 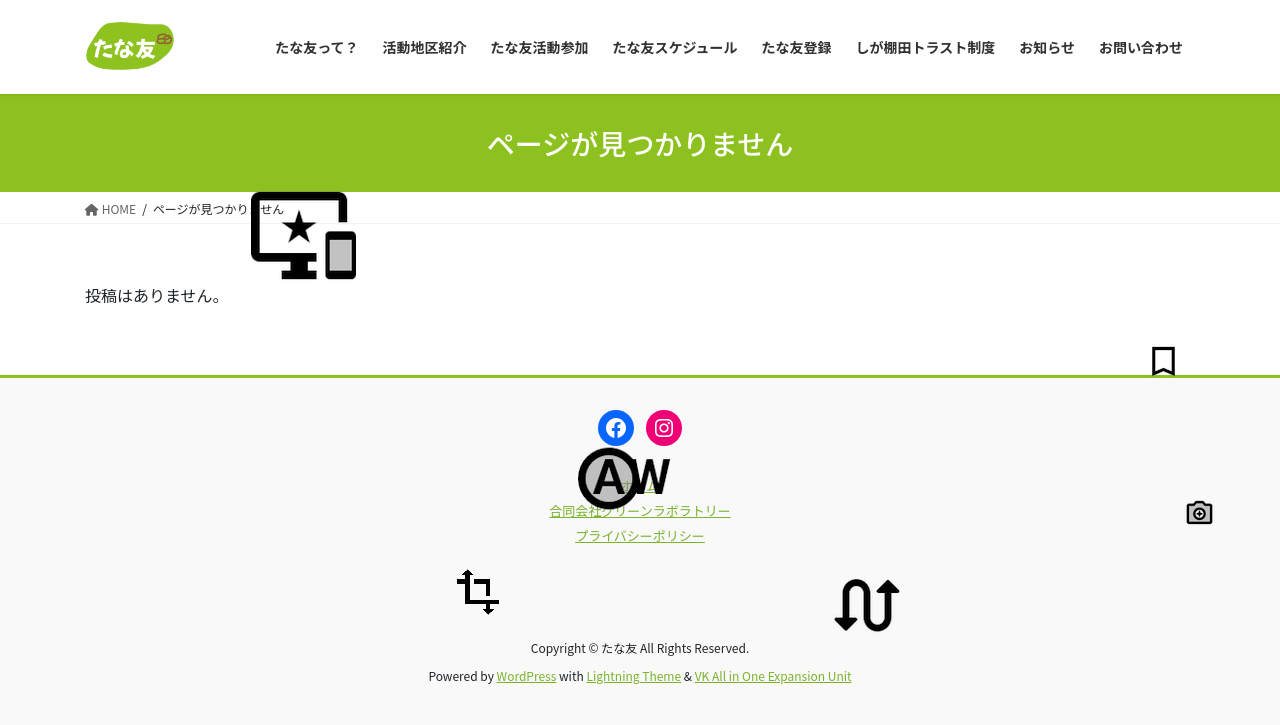 What do you see at coordinates (624, 478) in the screenshot?
I see `enable auto white balance` at bounding box center [624, 478].